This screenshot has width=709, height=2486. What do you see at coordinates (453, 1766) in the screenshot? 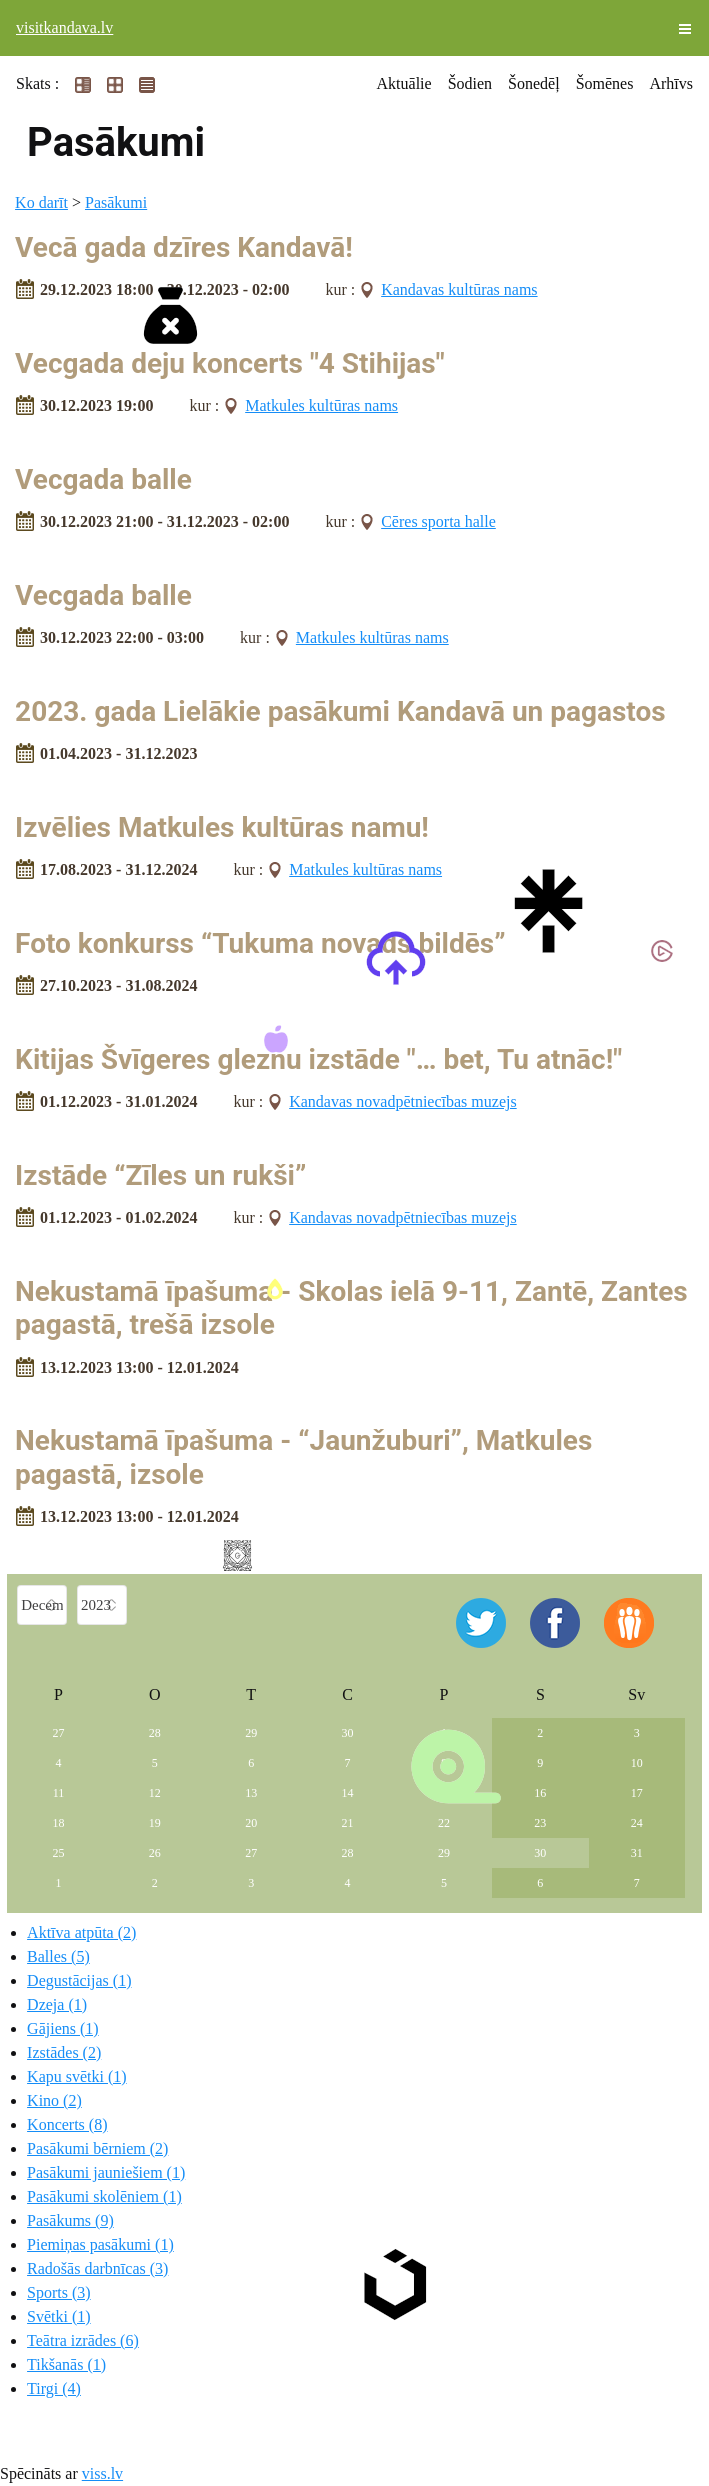
I see `access tape or recording tools` at bounding box center [453, 1766].